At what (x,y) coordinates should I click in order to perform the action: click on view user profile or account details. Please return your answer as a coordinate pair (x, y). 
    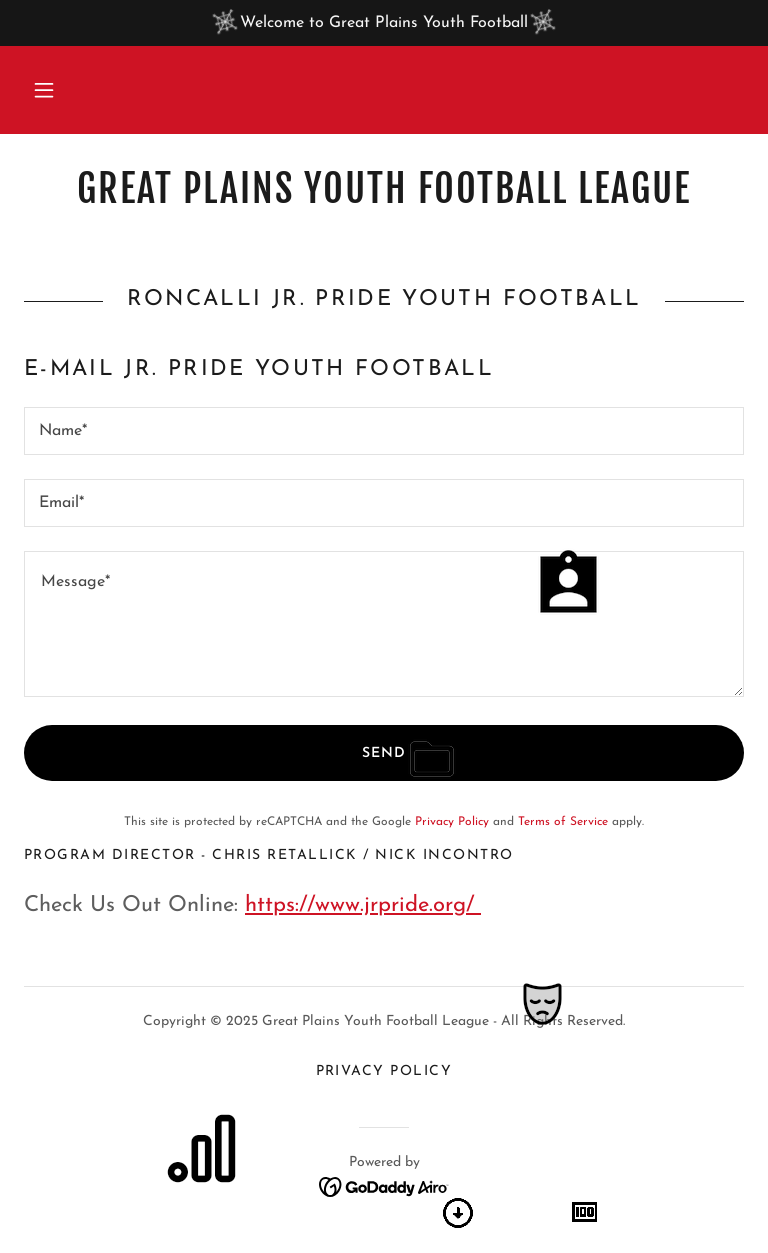
    Looking at the image, I should click on (568, 584).